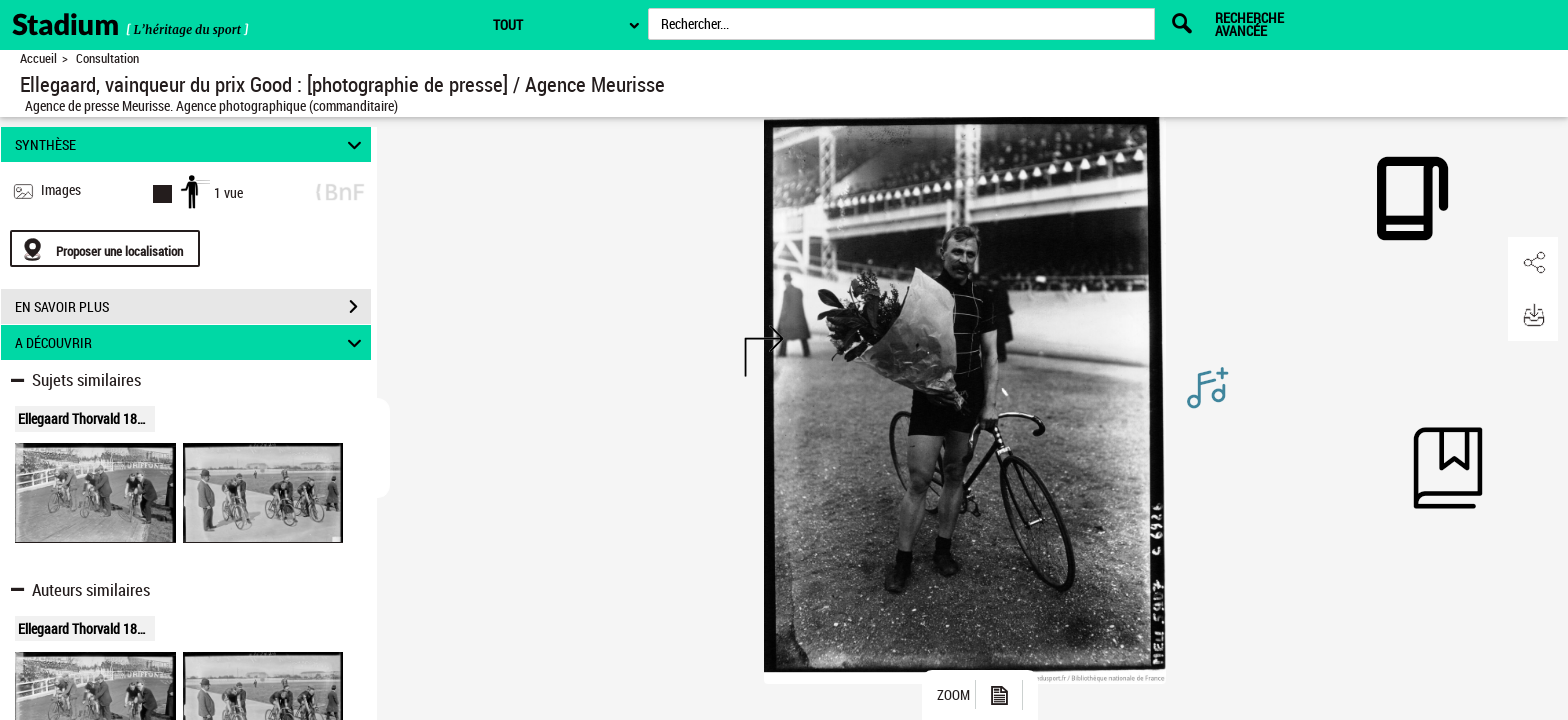 The width and height of the screenshot is (1568, 720). I want to click on add a new song to your library, so click(1208, 388).